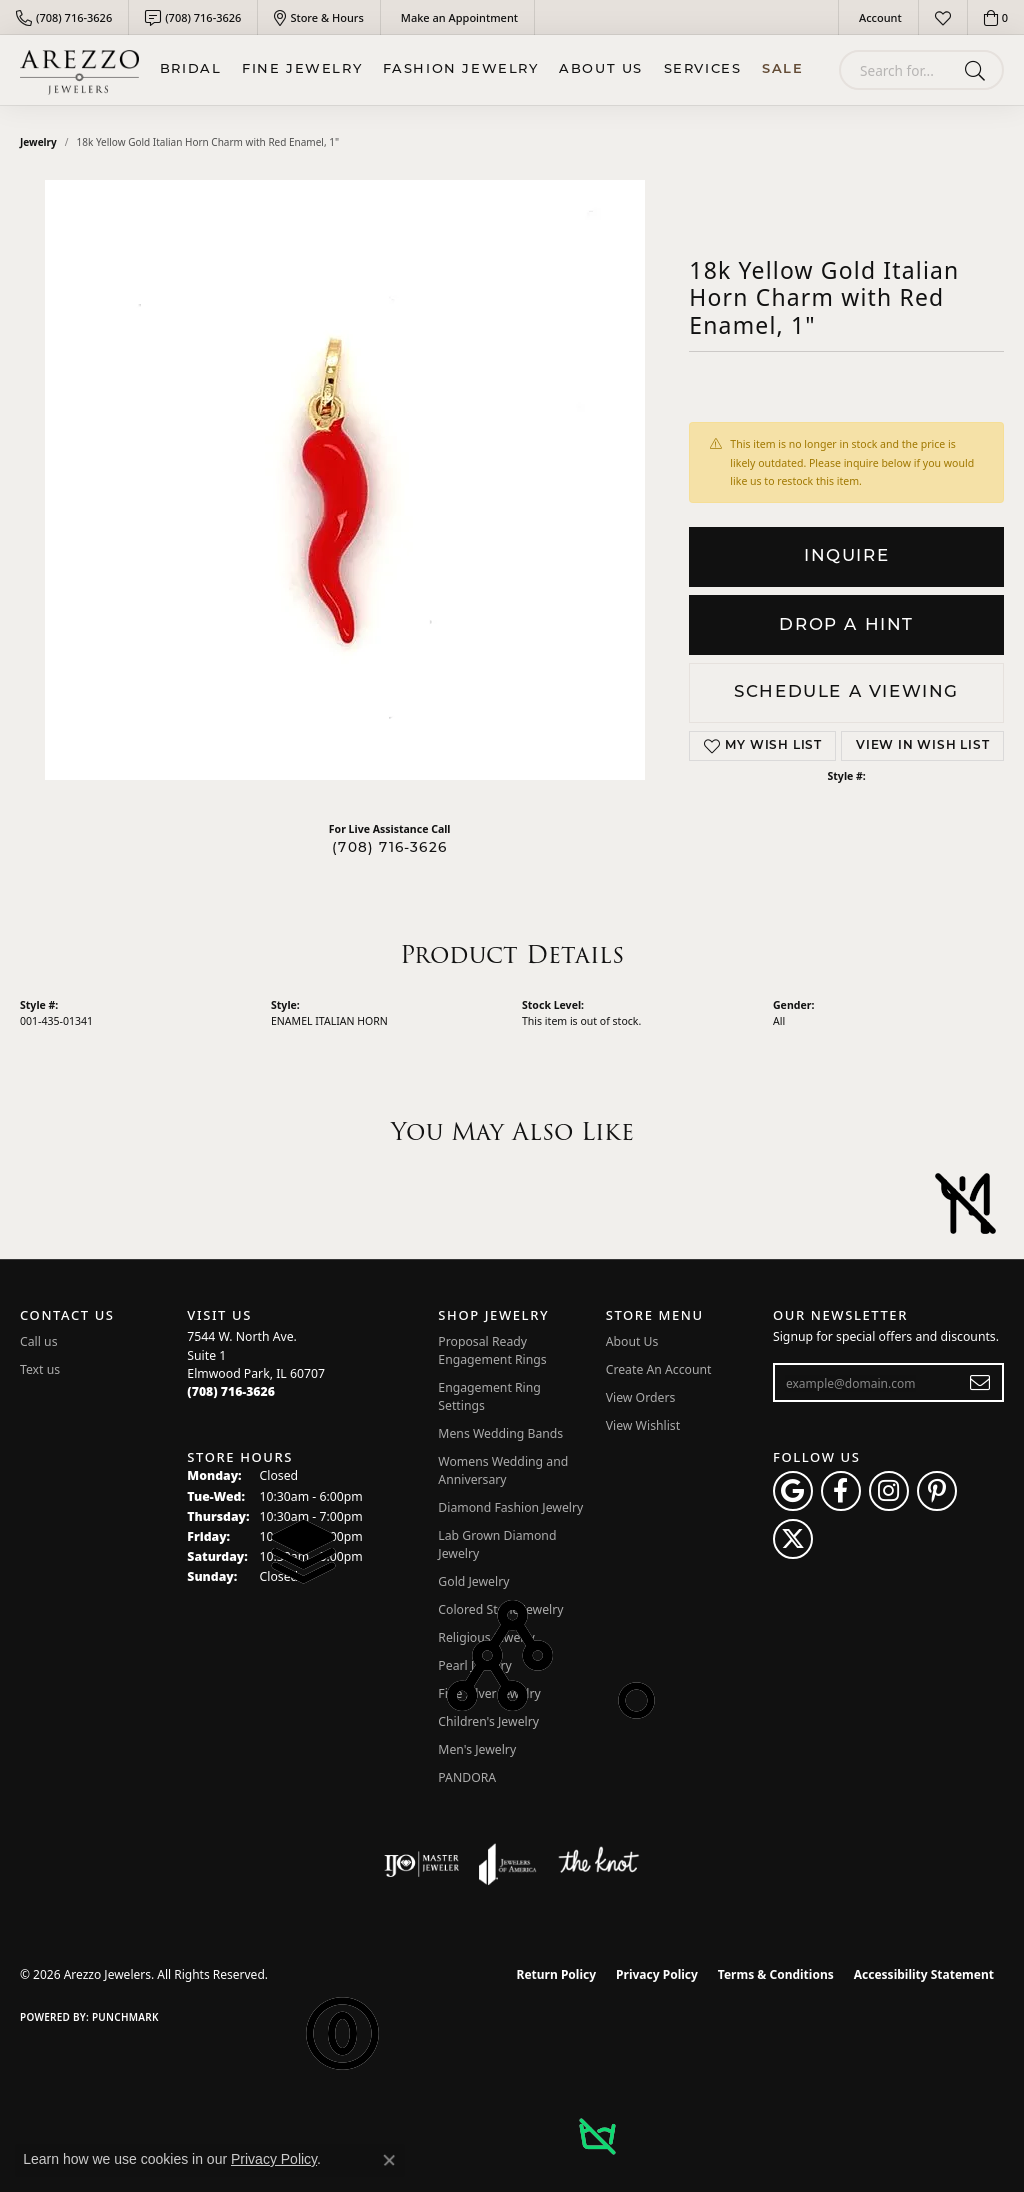 The image size is (1024, 2192). Describe the element at coordinates (502, 1655) in the screenshot. I see `view hierarchical data structure` at that location.